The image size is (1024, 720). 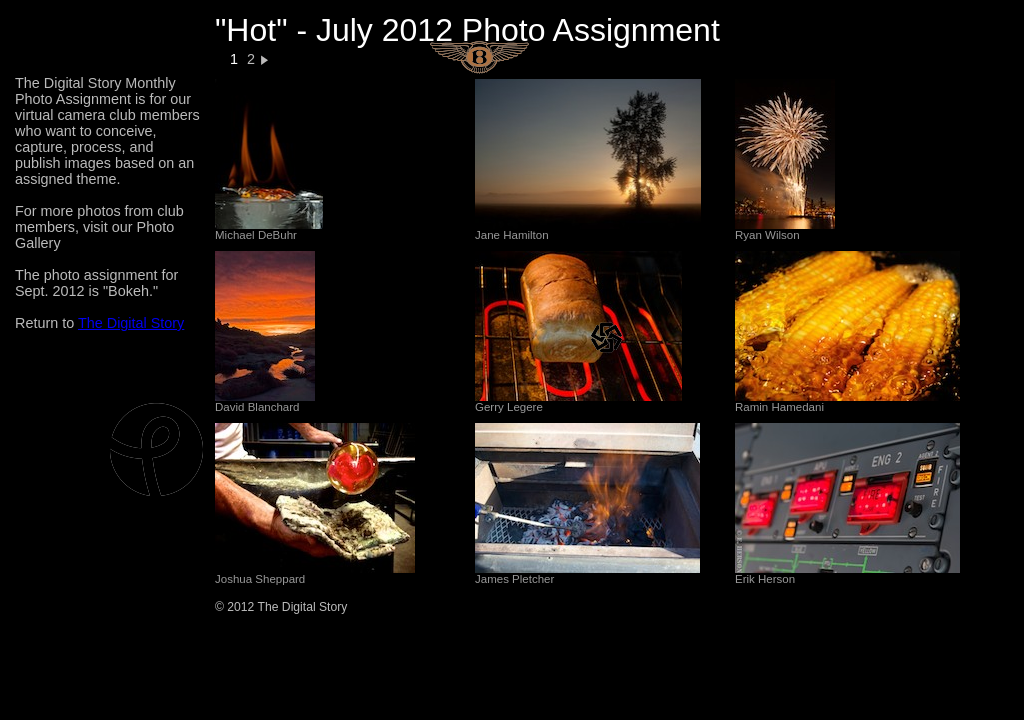 What do you see at coordinates (606, 337) in the screenshot?
I see `images.cv logo` at bounding box center [606, 337].